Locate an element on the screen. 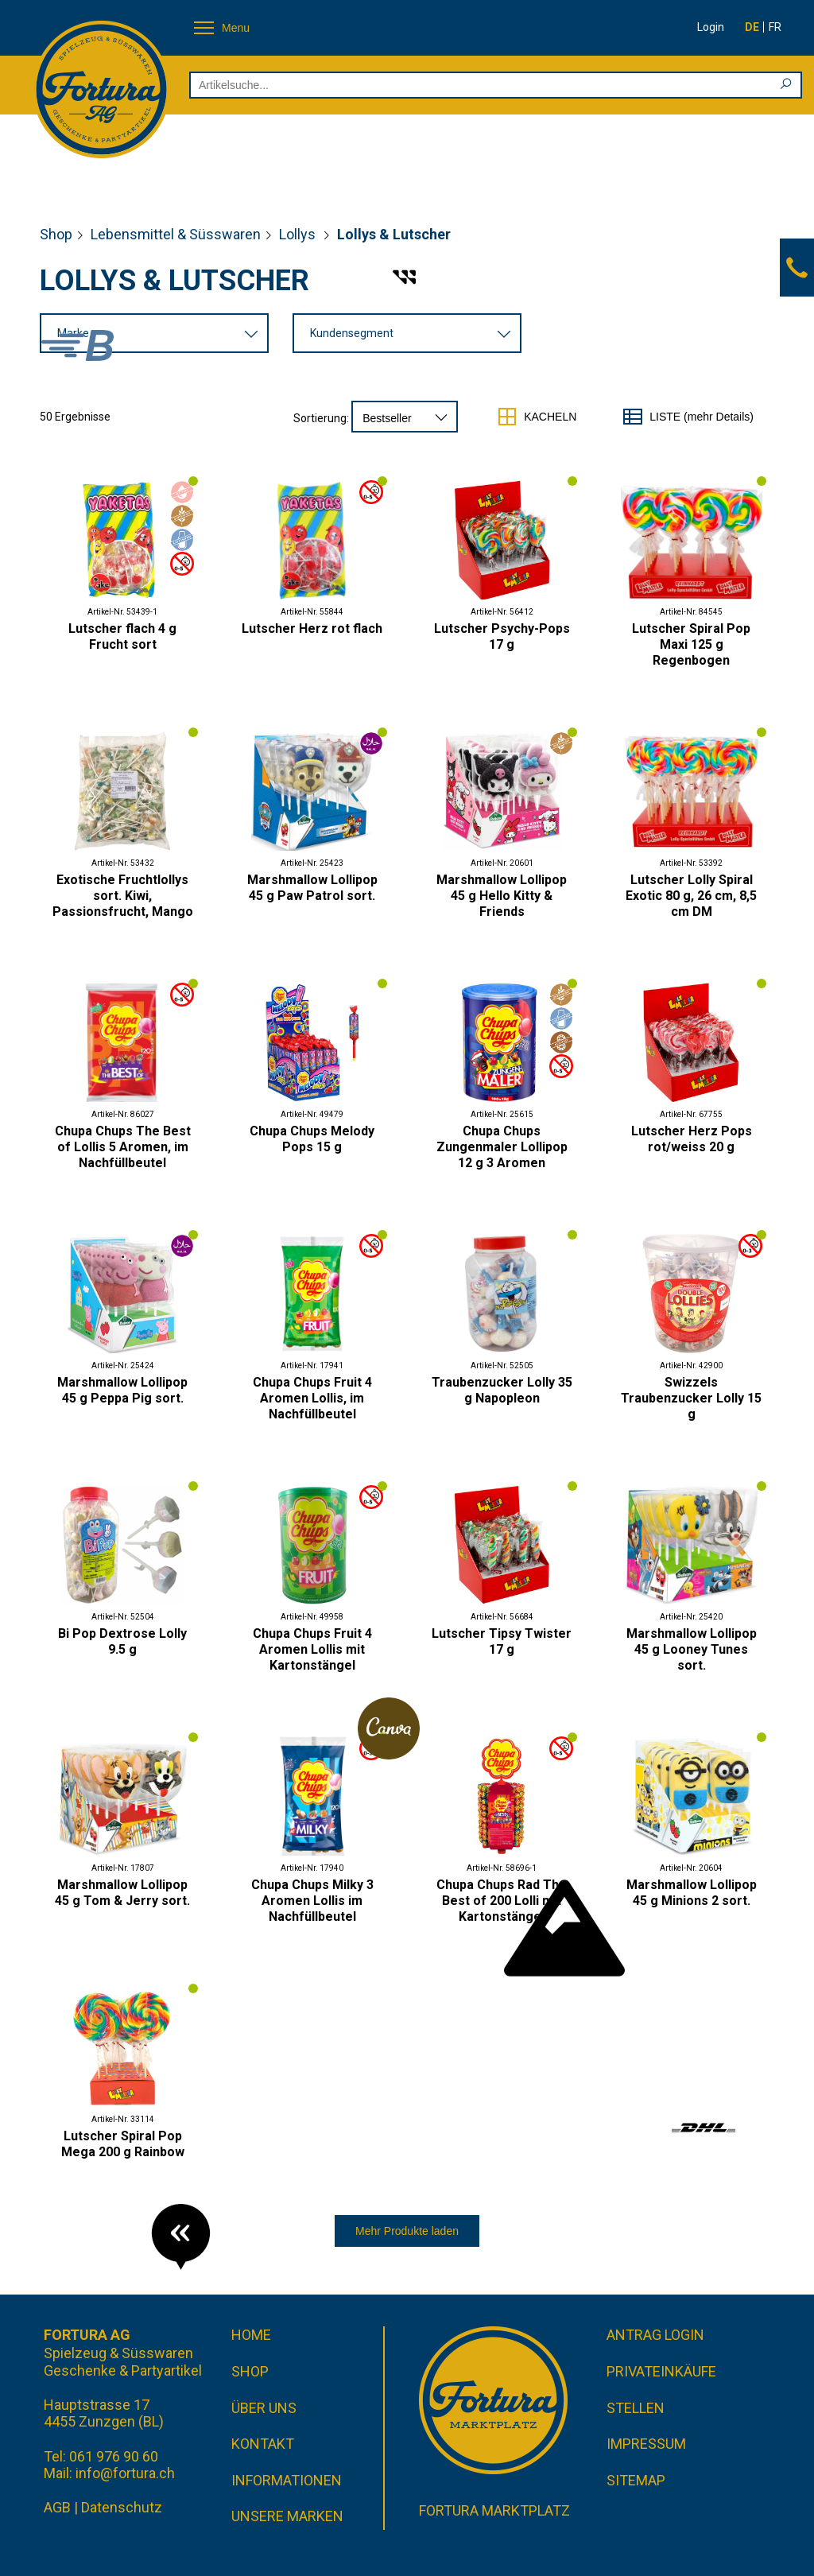 The height and width of the screenshot is (2576, 814). visit the les libraires bookstore platform is located at coordinates (180, 2237).